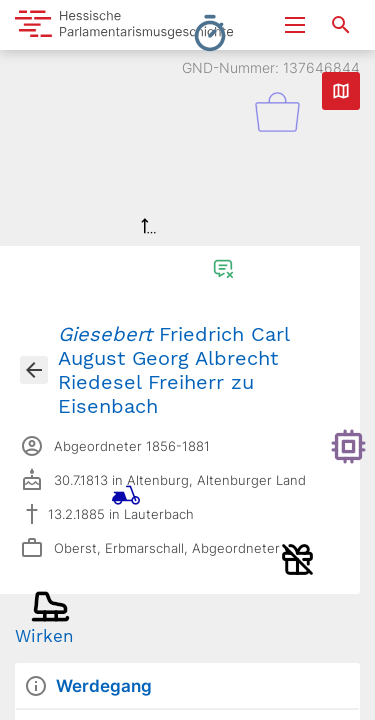 Image resolution: width=375 pixels, height=720 pixels. I want to click on start or stop a timer, so click(210, 34).